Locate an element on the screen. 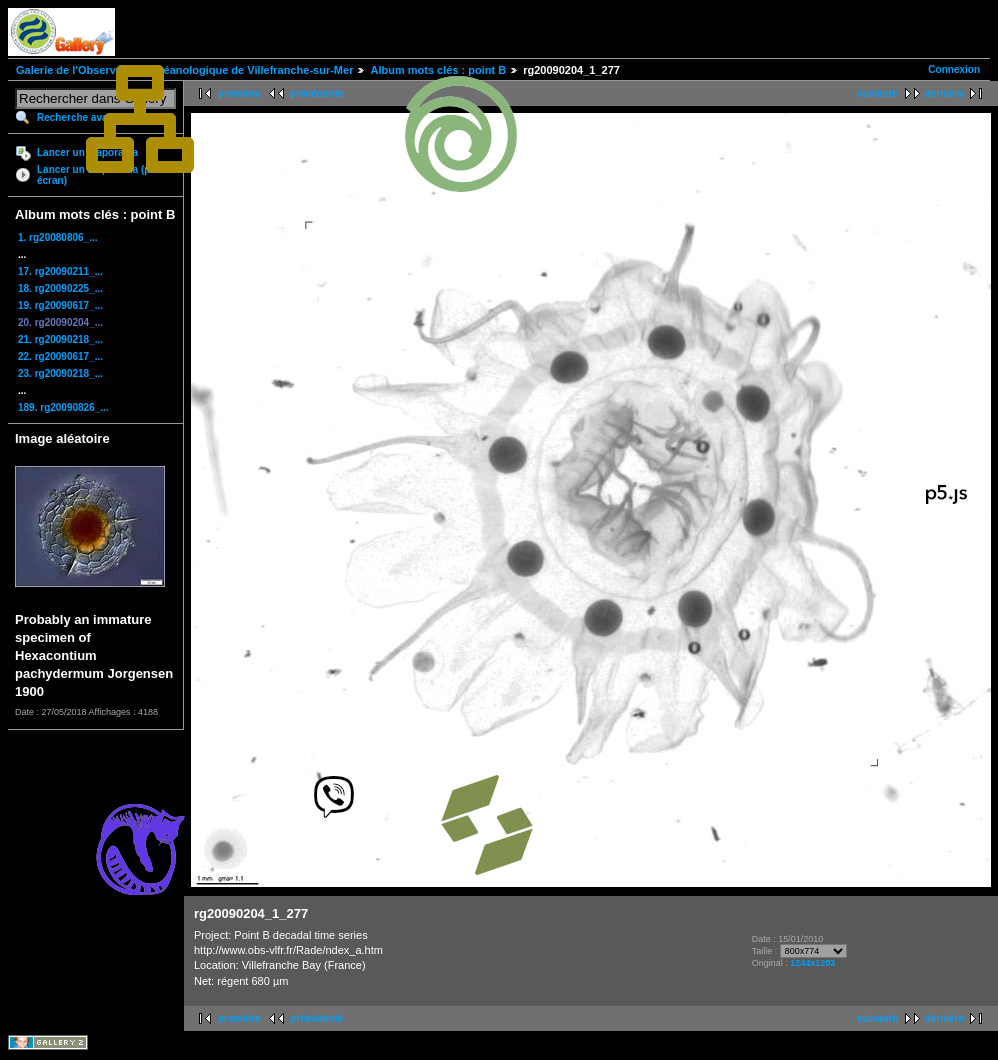 This screenshot has height=1060, width=998. open GNU IceCat browser is located at coordinates (140, 849).